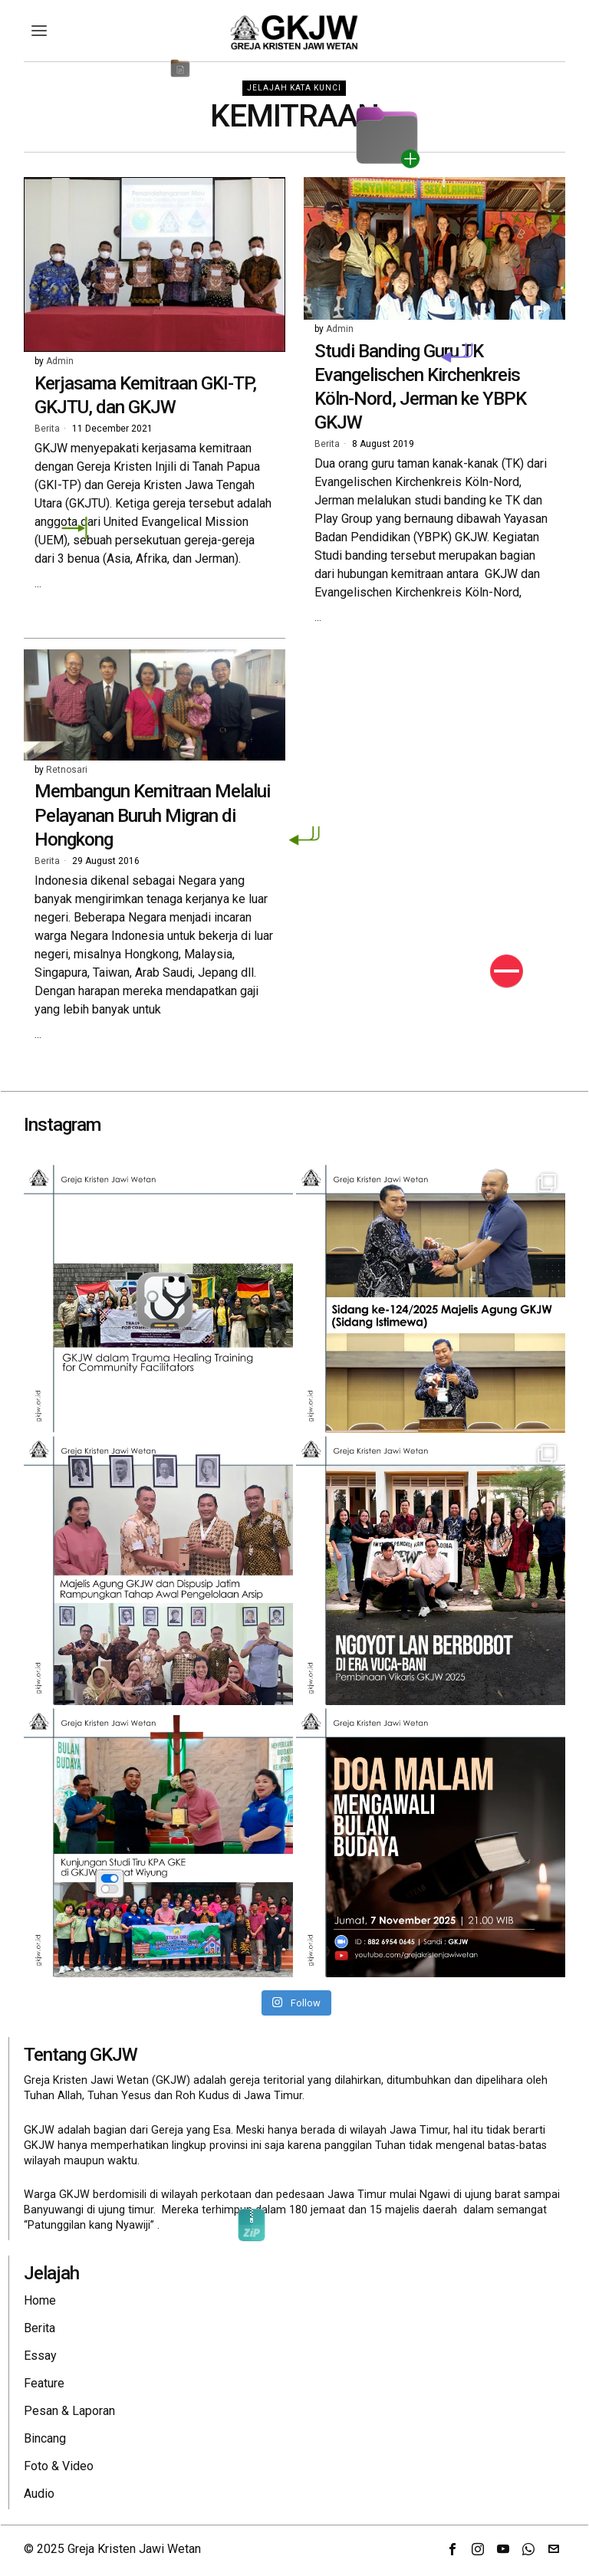  Describe the element at coordinates (387, 135) in the screenshot. I see `create a new folder` at that location.